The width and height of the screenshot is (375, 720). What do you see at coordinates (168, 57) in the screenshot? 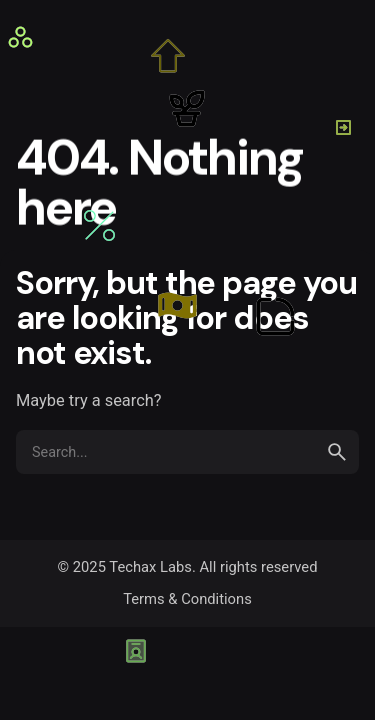
I see `upvote or like content` at bounding box center [168, 57].